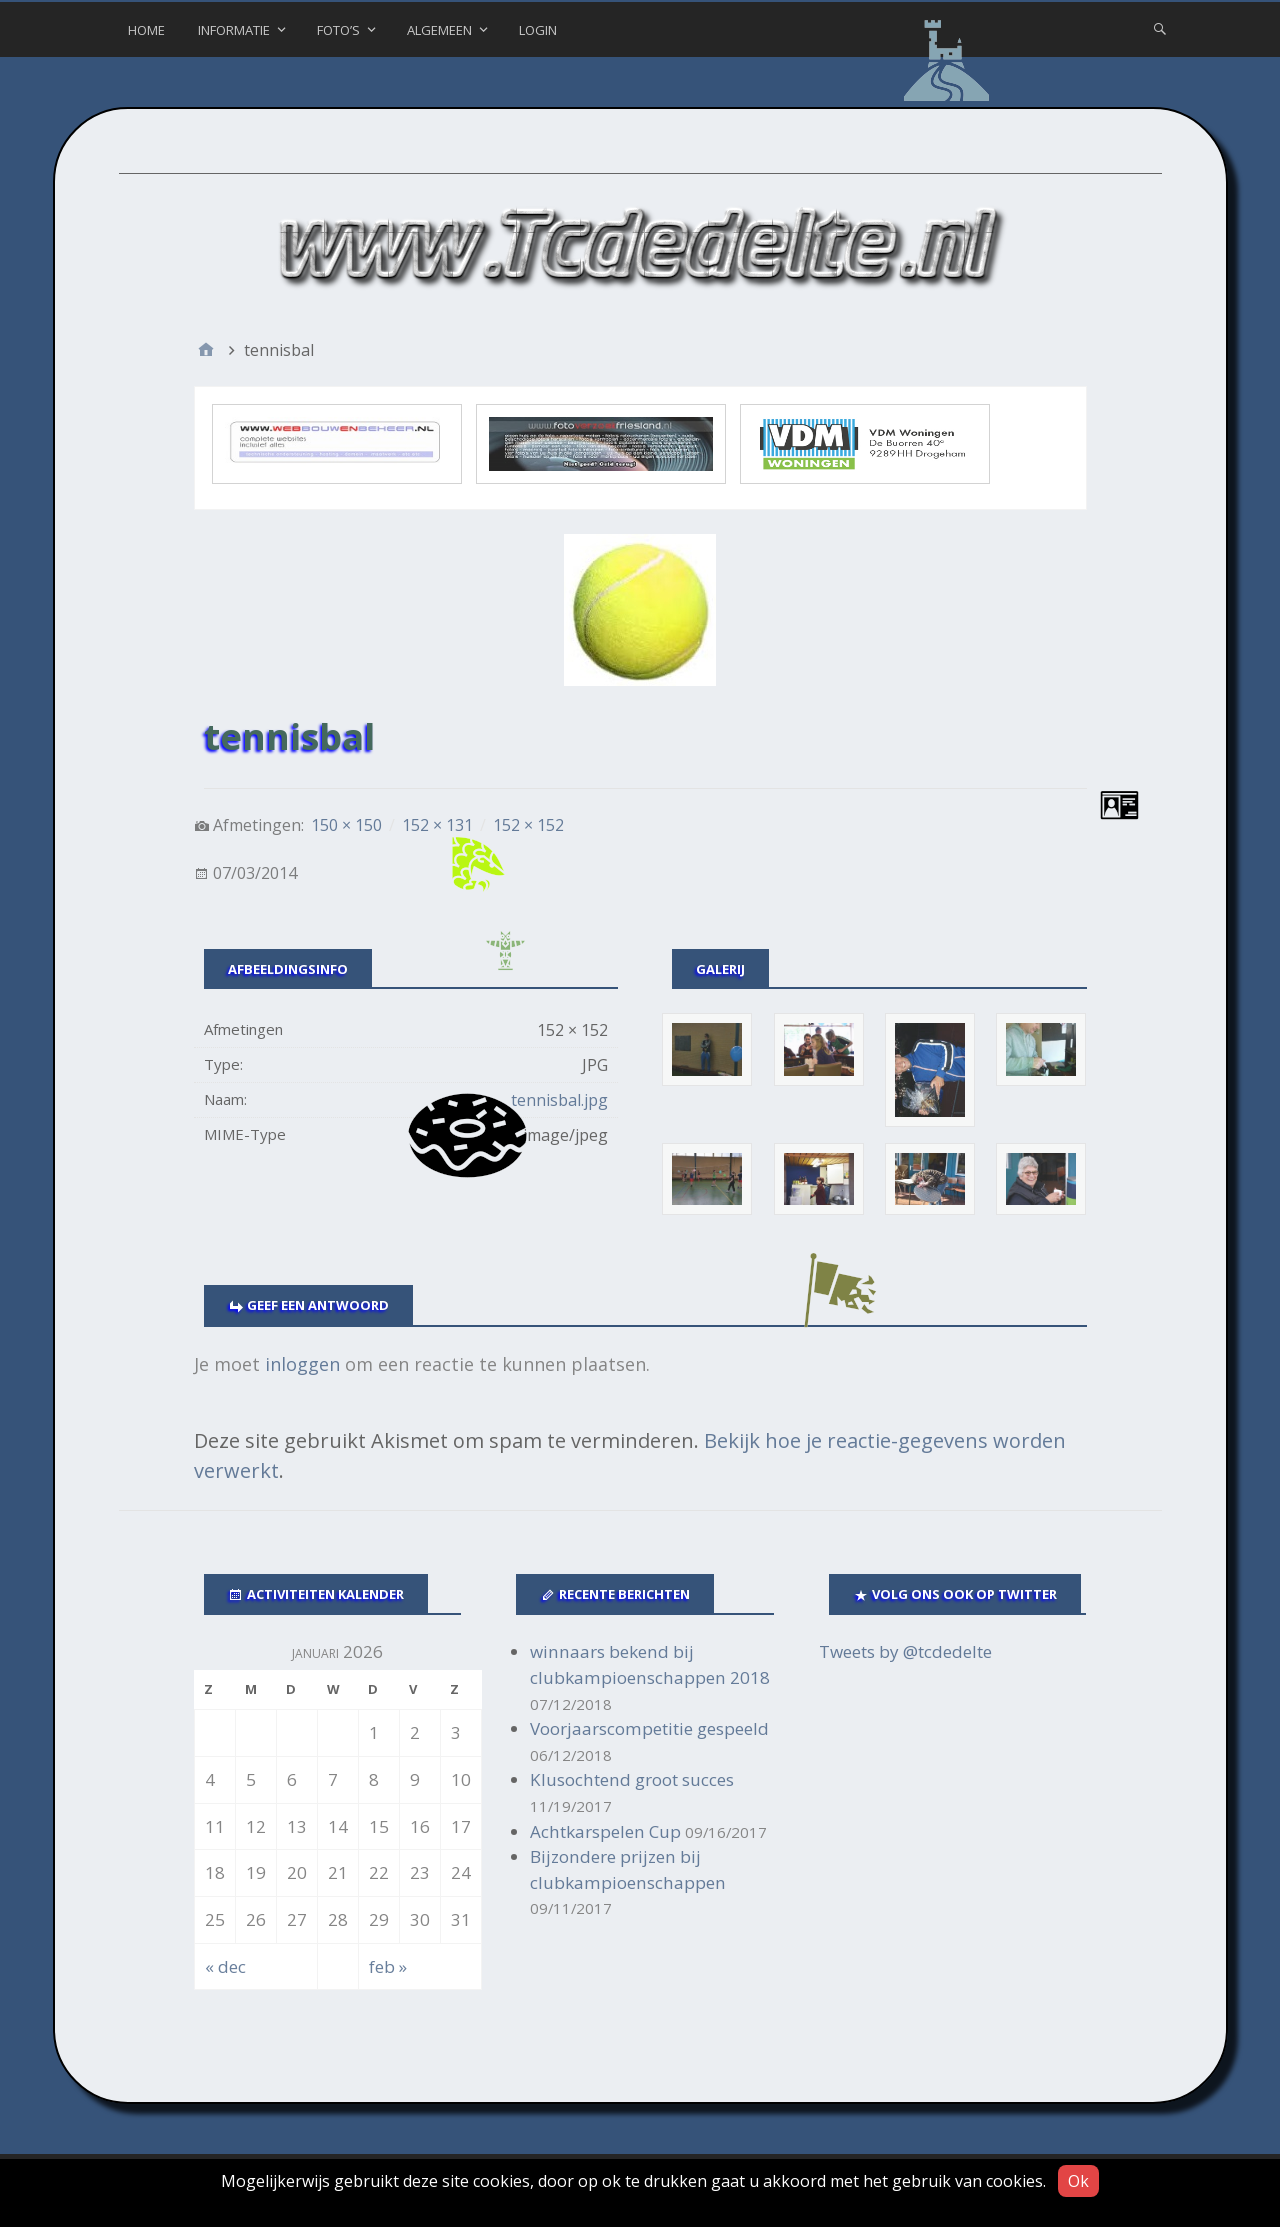 This screenshot has height=2227, width=1280. Describe the element at coordinates (505, 950) in the screenshot. I see `access tribal or cultural game content` at that location.